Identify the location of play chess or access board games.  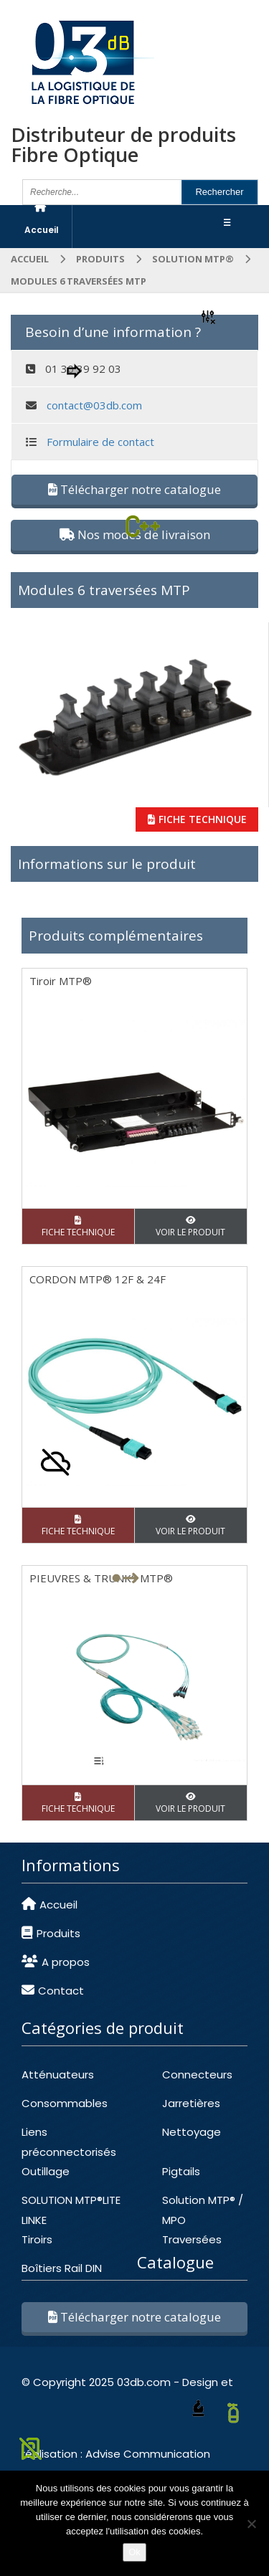
(198, 2408).